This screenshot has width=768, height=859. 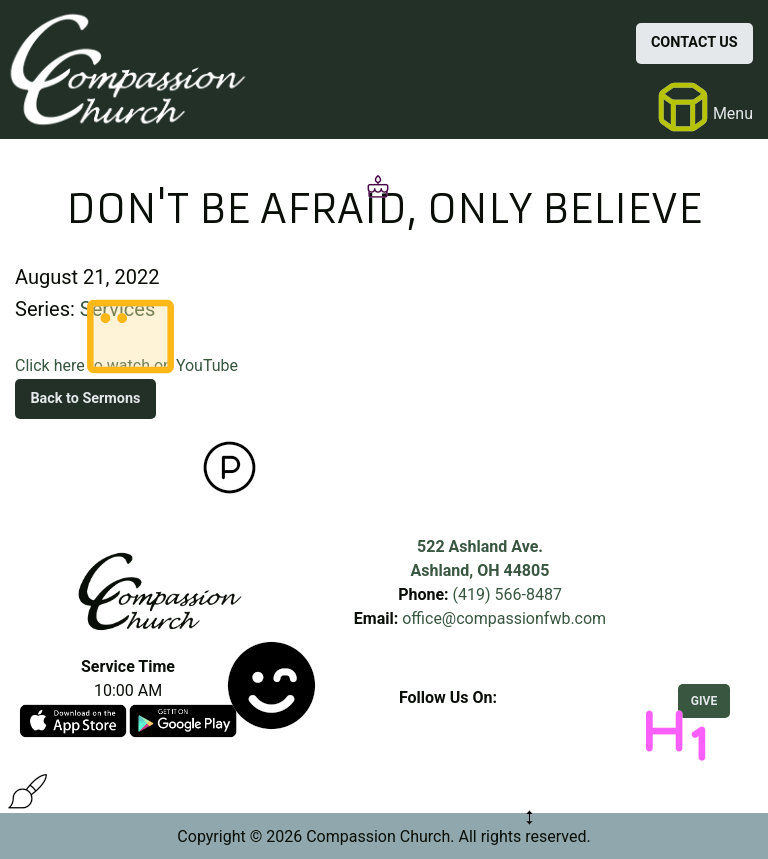 I want to click on access drawing or painting tools, so click(x=29, y=792).